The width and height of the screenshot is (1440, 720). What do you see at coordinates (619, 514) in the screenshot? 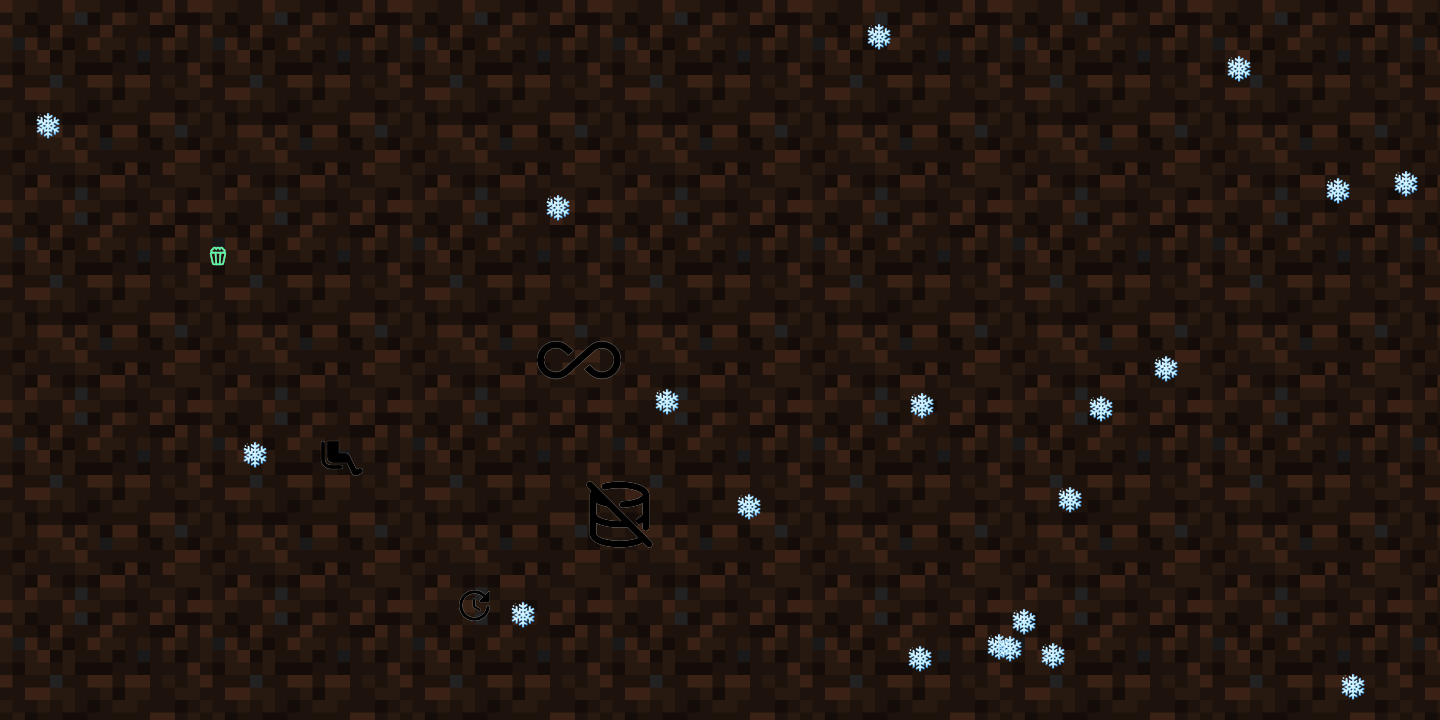
I see `database connection unavailable or offline` at bounding box center [619, 514].